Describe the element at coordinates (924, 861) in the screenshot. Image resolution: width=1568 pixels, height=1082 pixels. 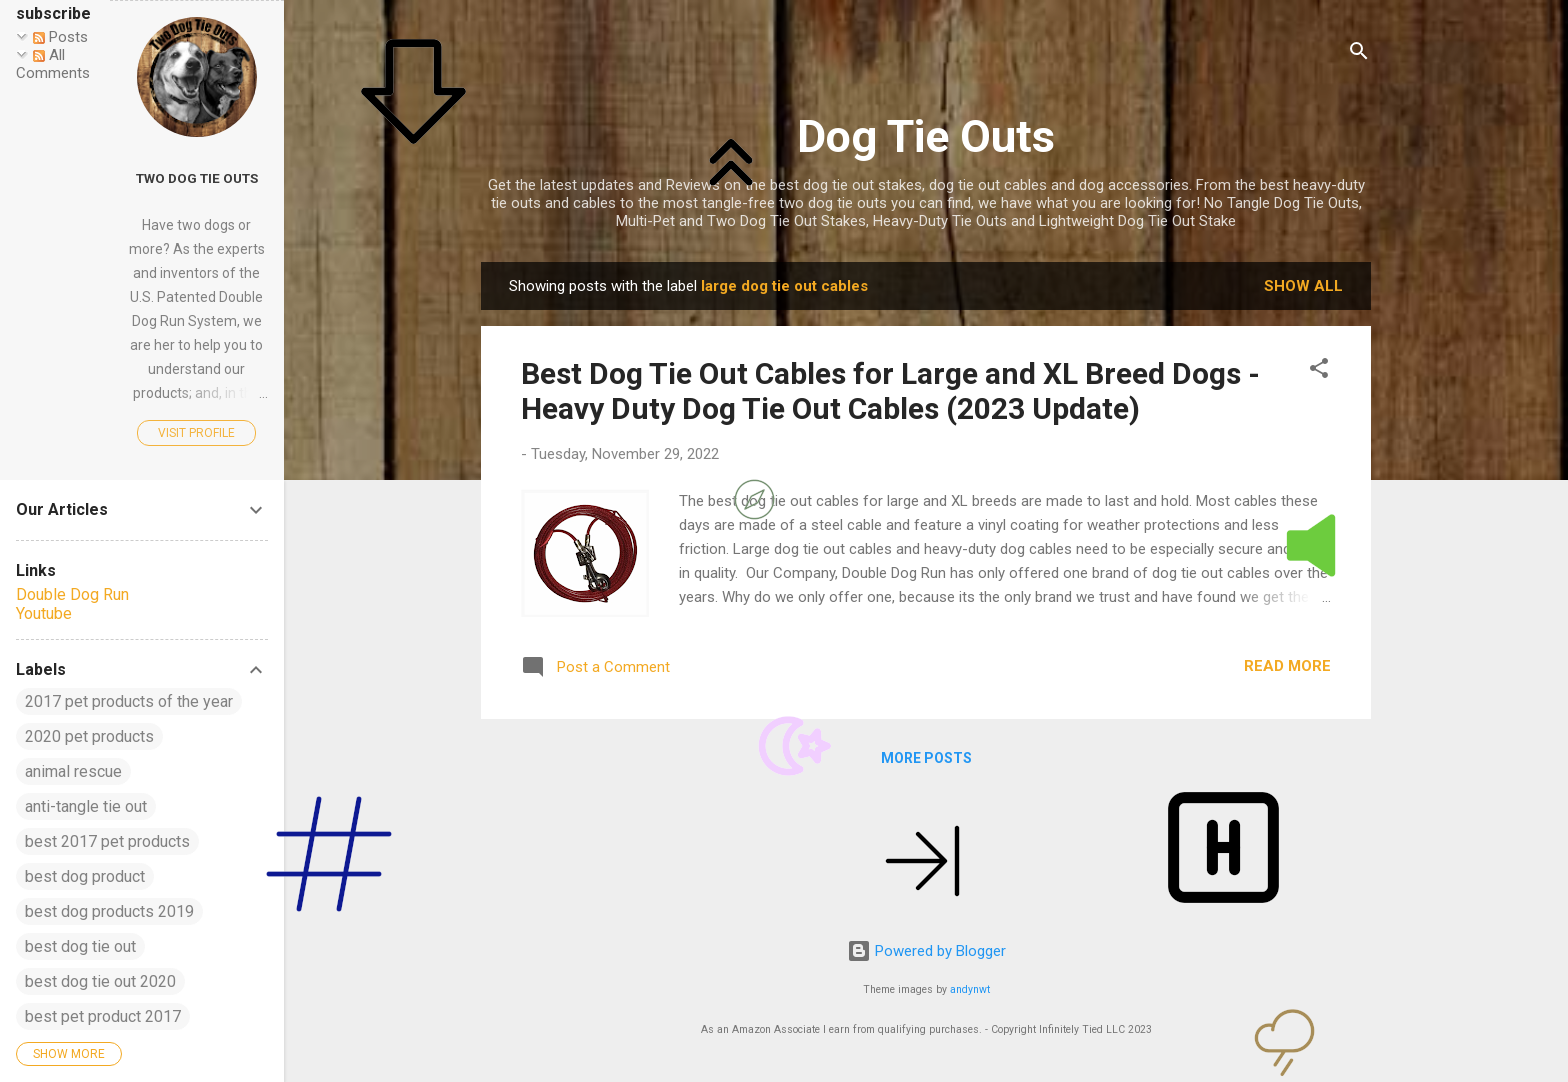
I see `go to end or last item` at that location.